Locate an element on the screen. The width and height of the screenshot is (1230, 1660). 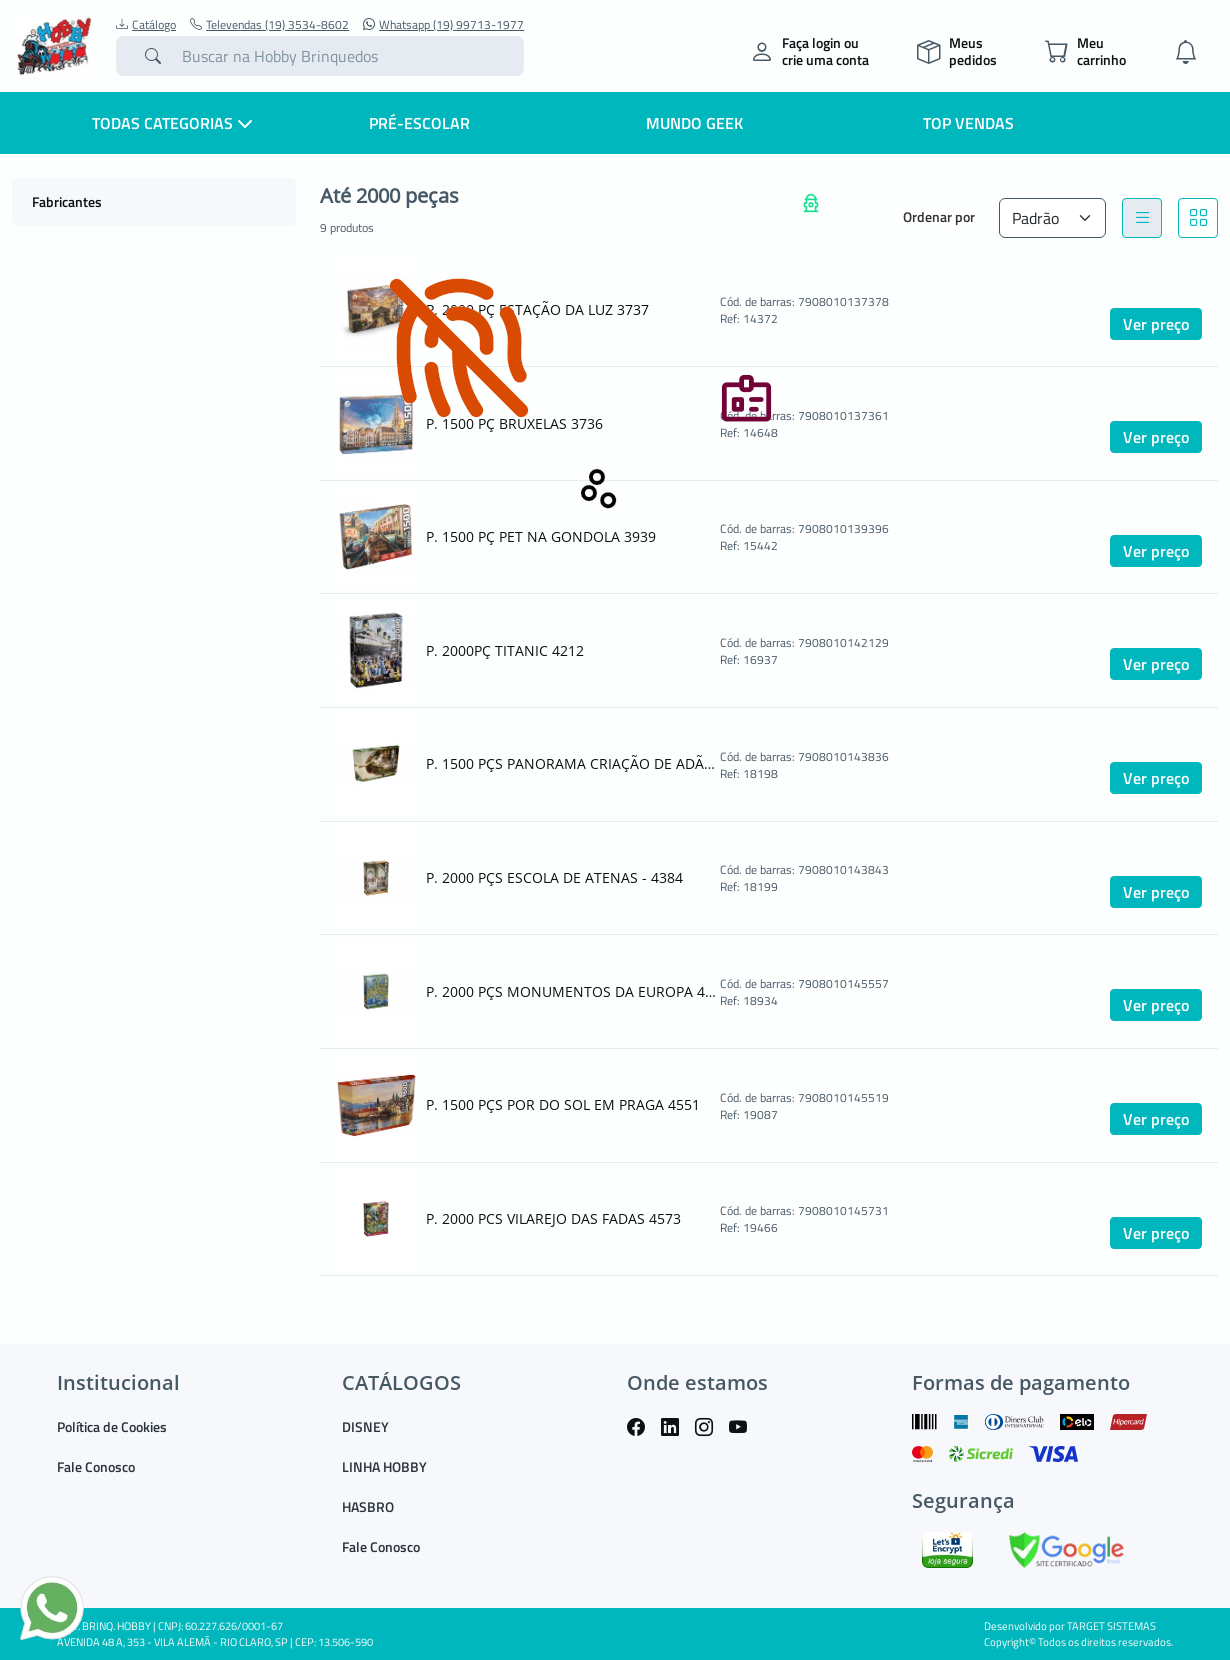
view your profile or identification is located at coordinates (746, 399).